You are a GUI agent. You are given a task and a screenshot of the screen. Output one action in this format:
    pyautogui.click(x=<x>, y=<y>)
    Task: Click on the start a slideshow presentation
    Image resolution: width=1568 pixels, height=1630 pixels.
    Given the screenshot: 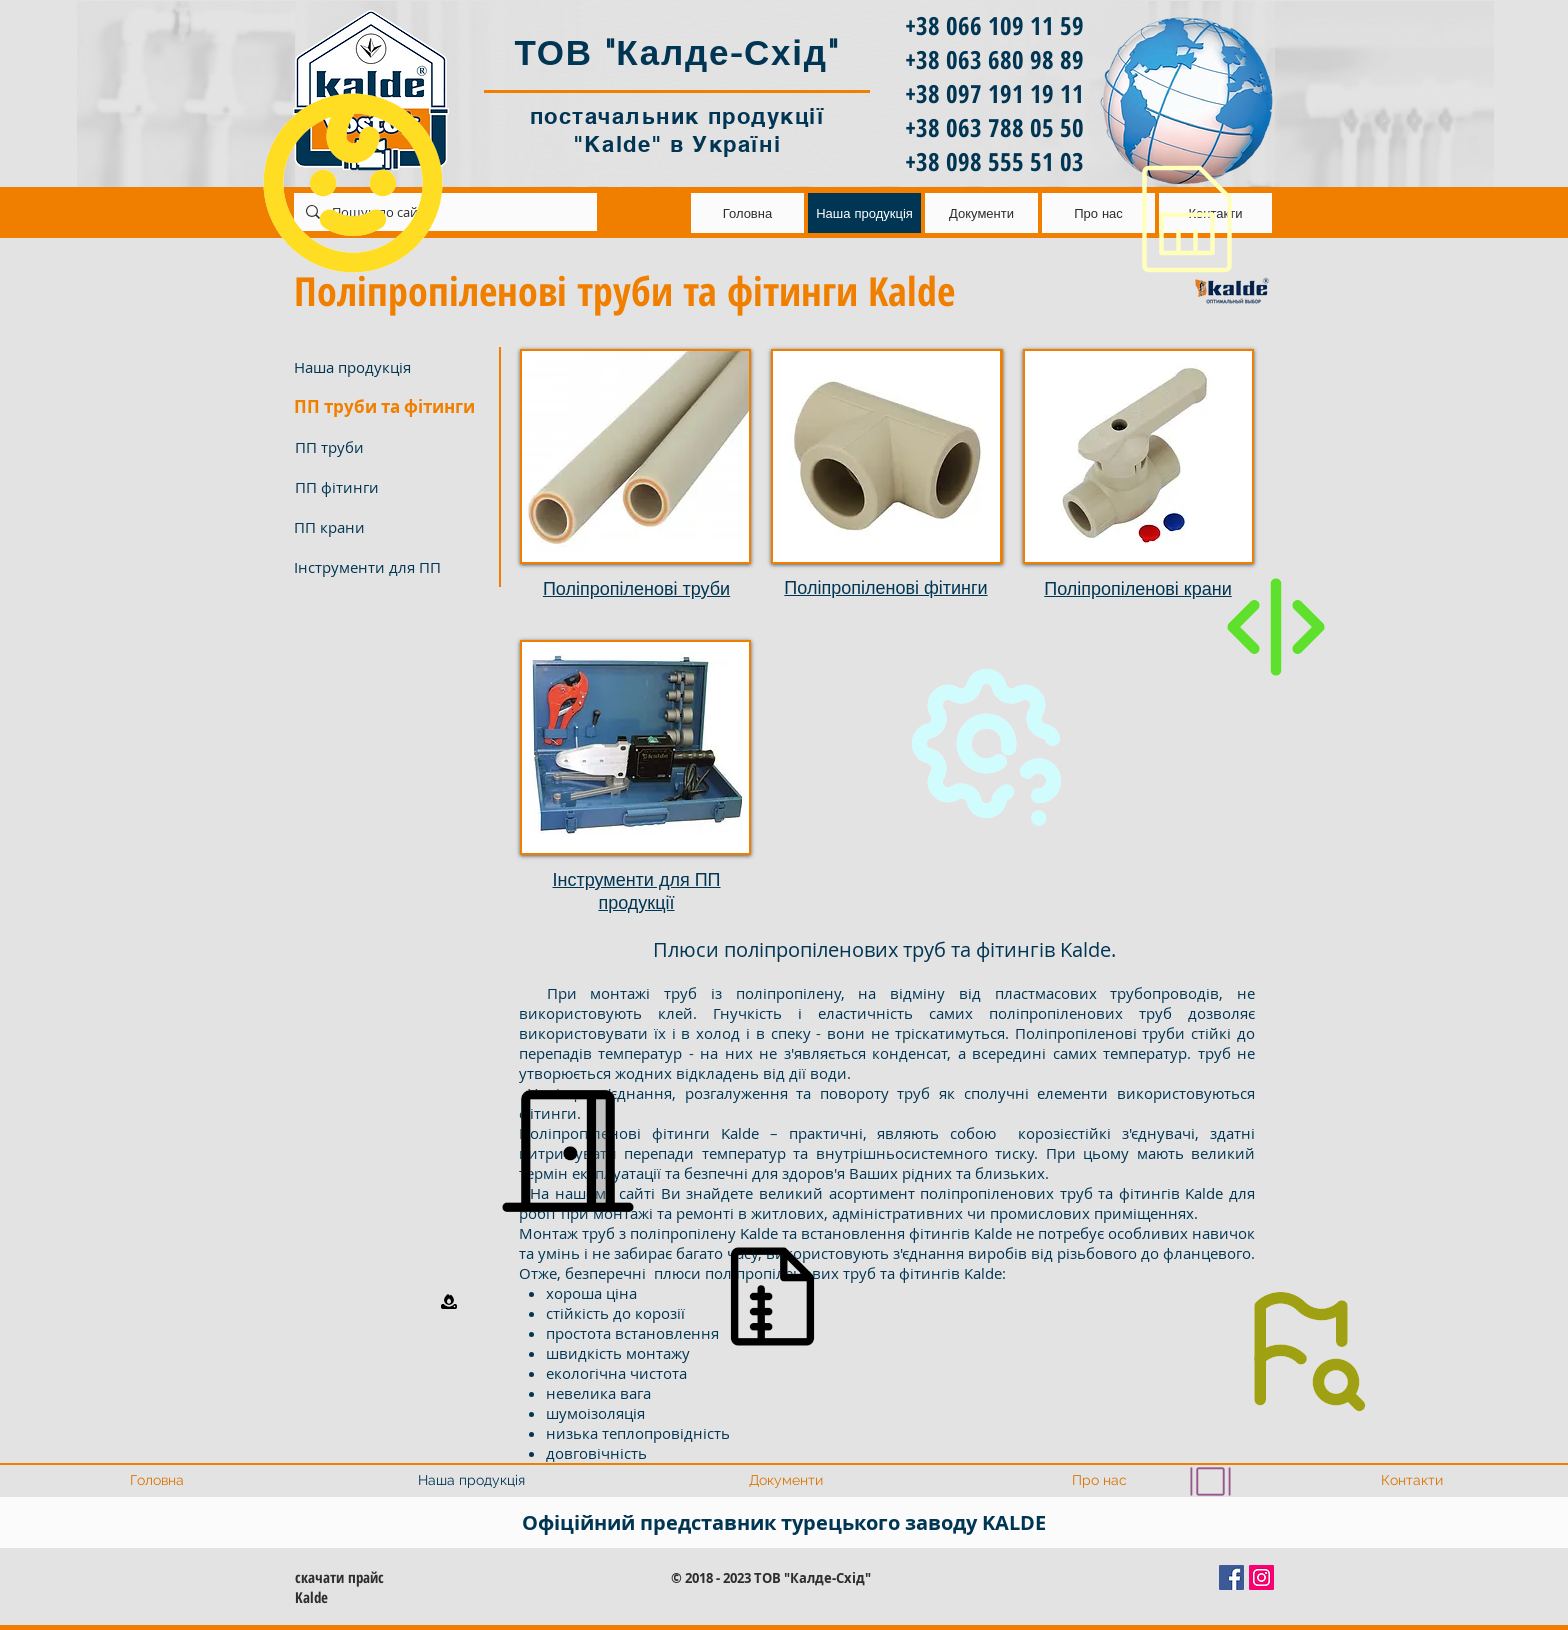 What is the action you would take?
    pyautogui.click(x=1210, y=1481)
    